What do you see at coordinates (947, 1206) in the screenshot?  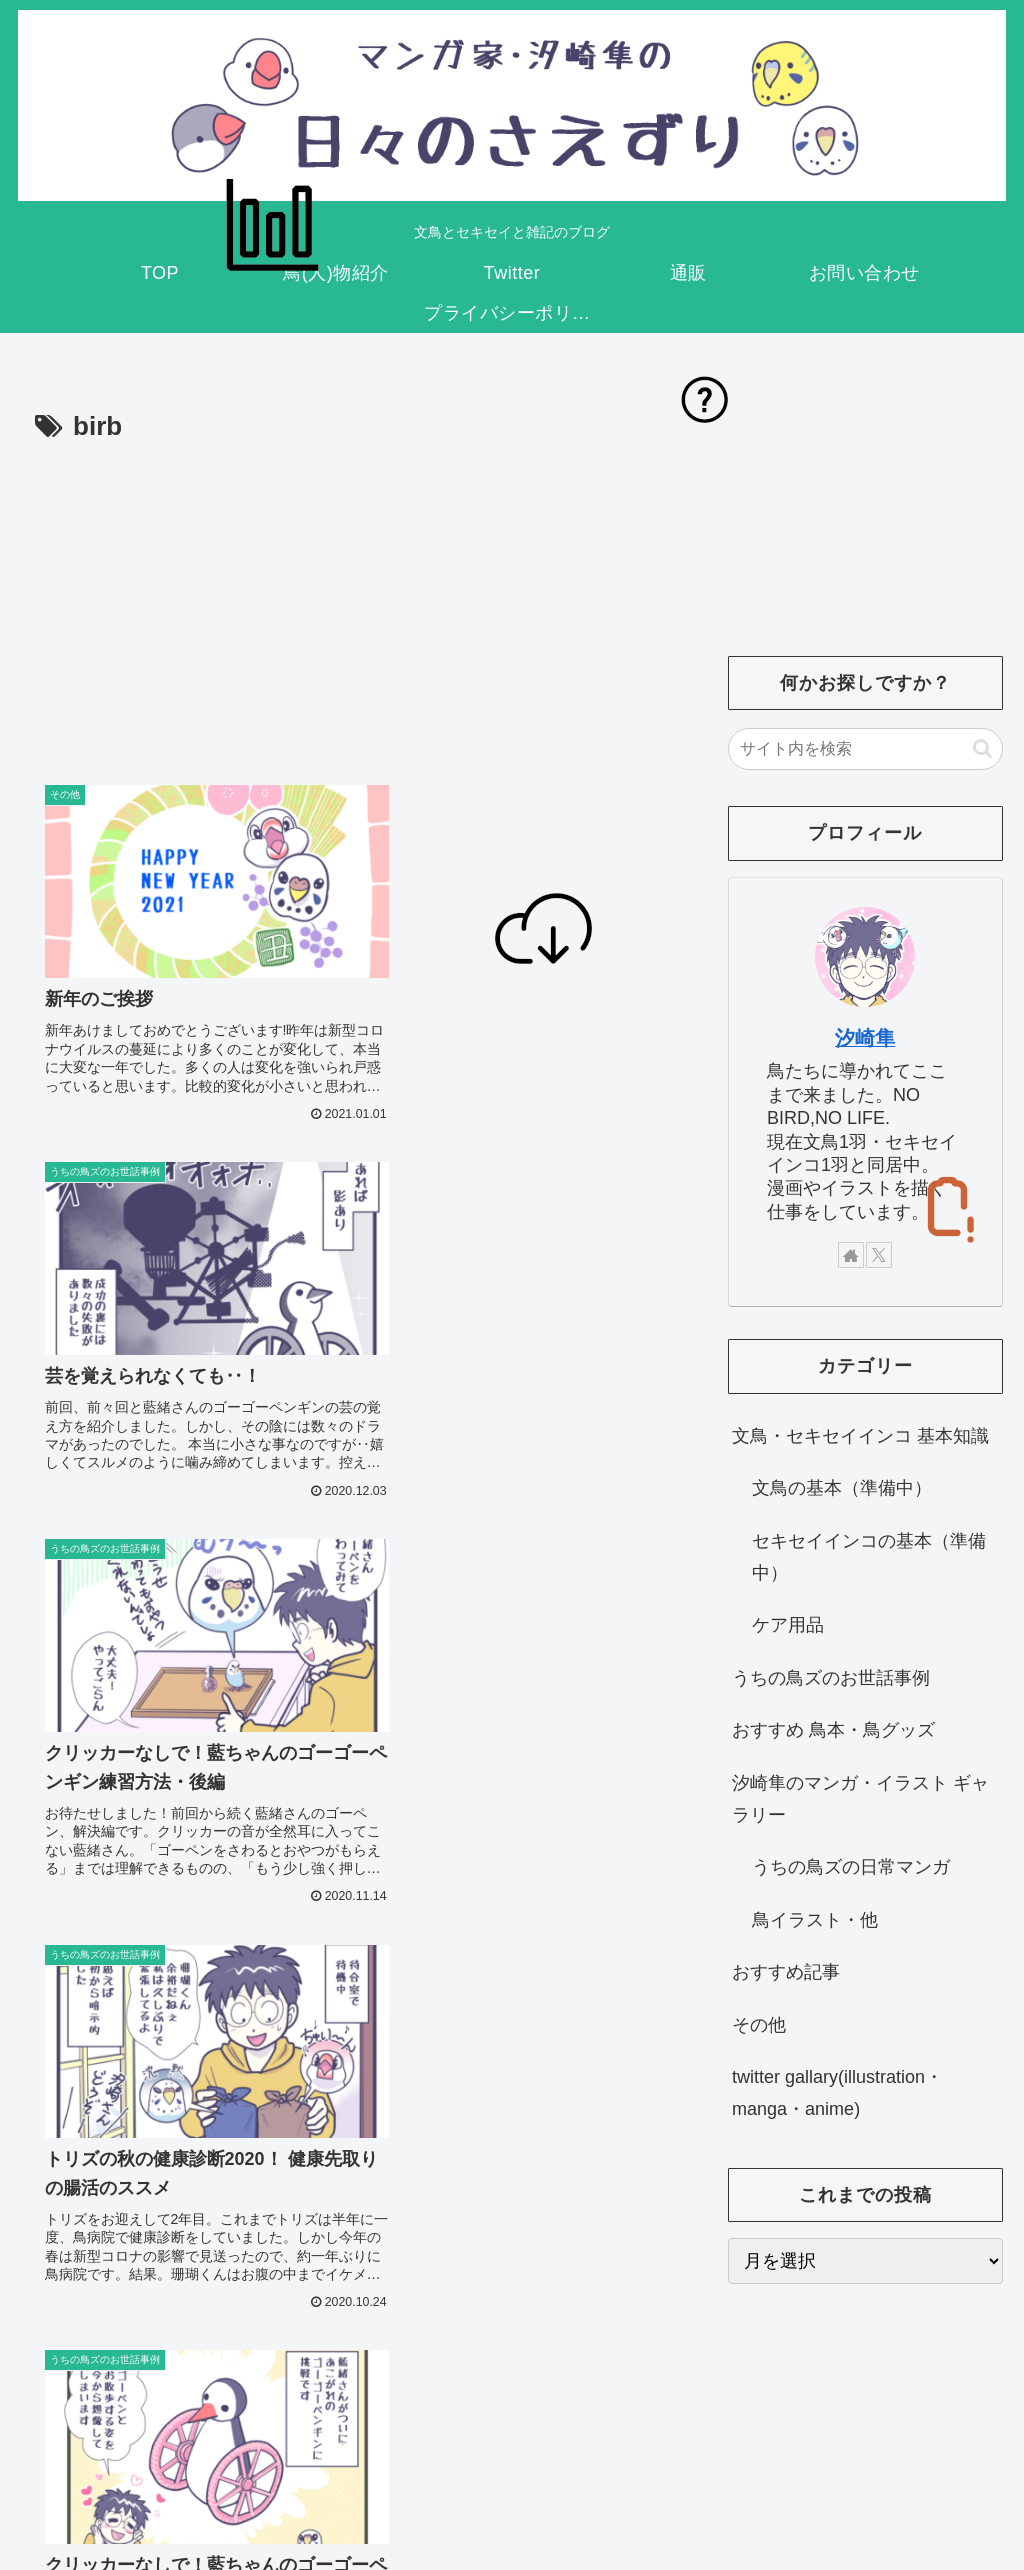 I see `indicates low battery warning` at bounding box center [947, 1206].